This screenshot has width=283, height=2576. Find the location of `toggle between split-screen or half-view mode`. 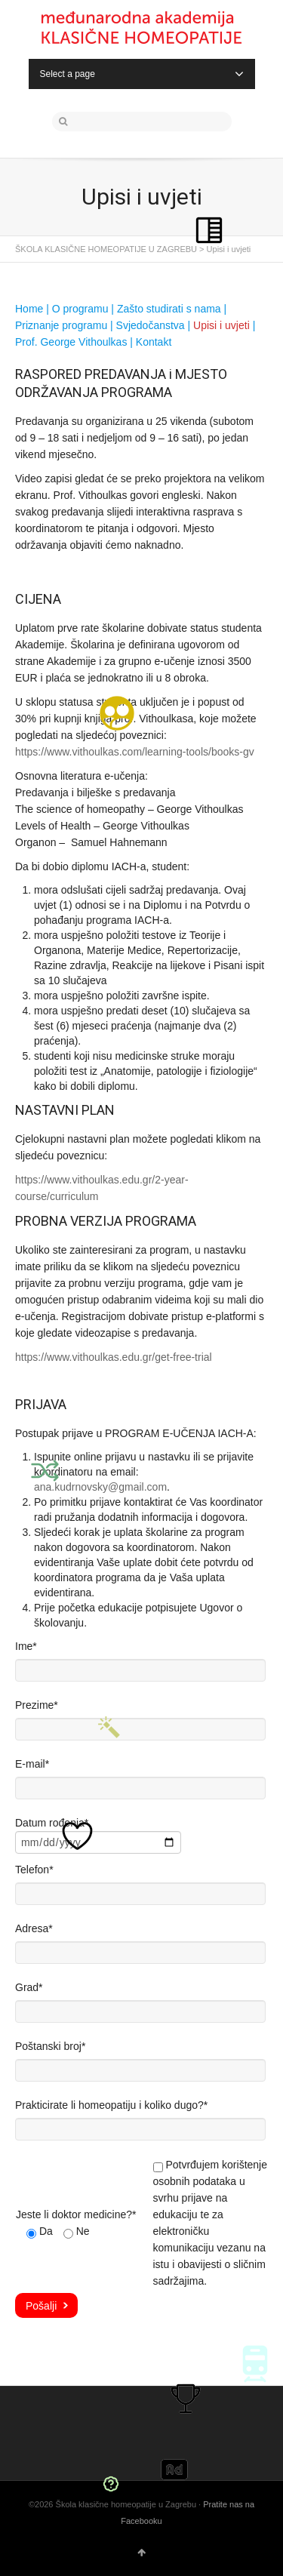

toggle between split-screen or half-view mode is located at coordinates (209, 230).